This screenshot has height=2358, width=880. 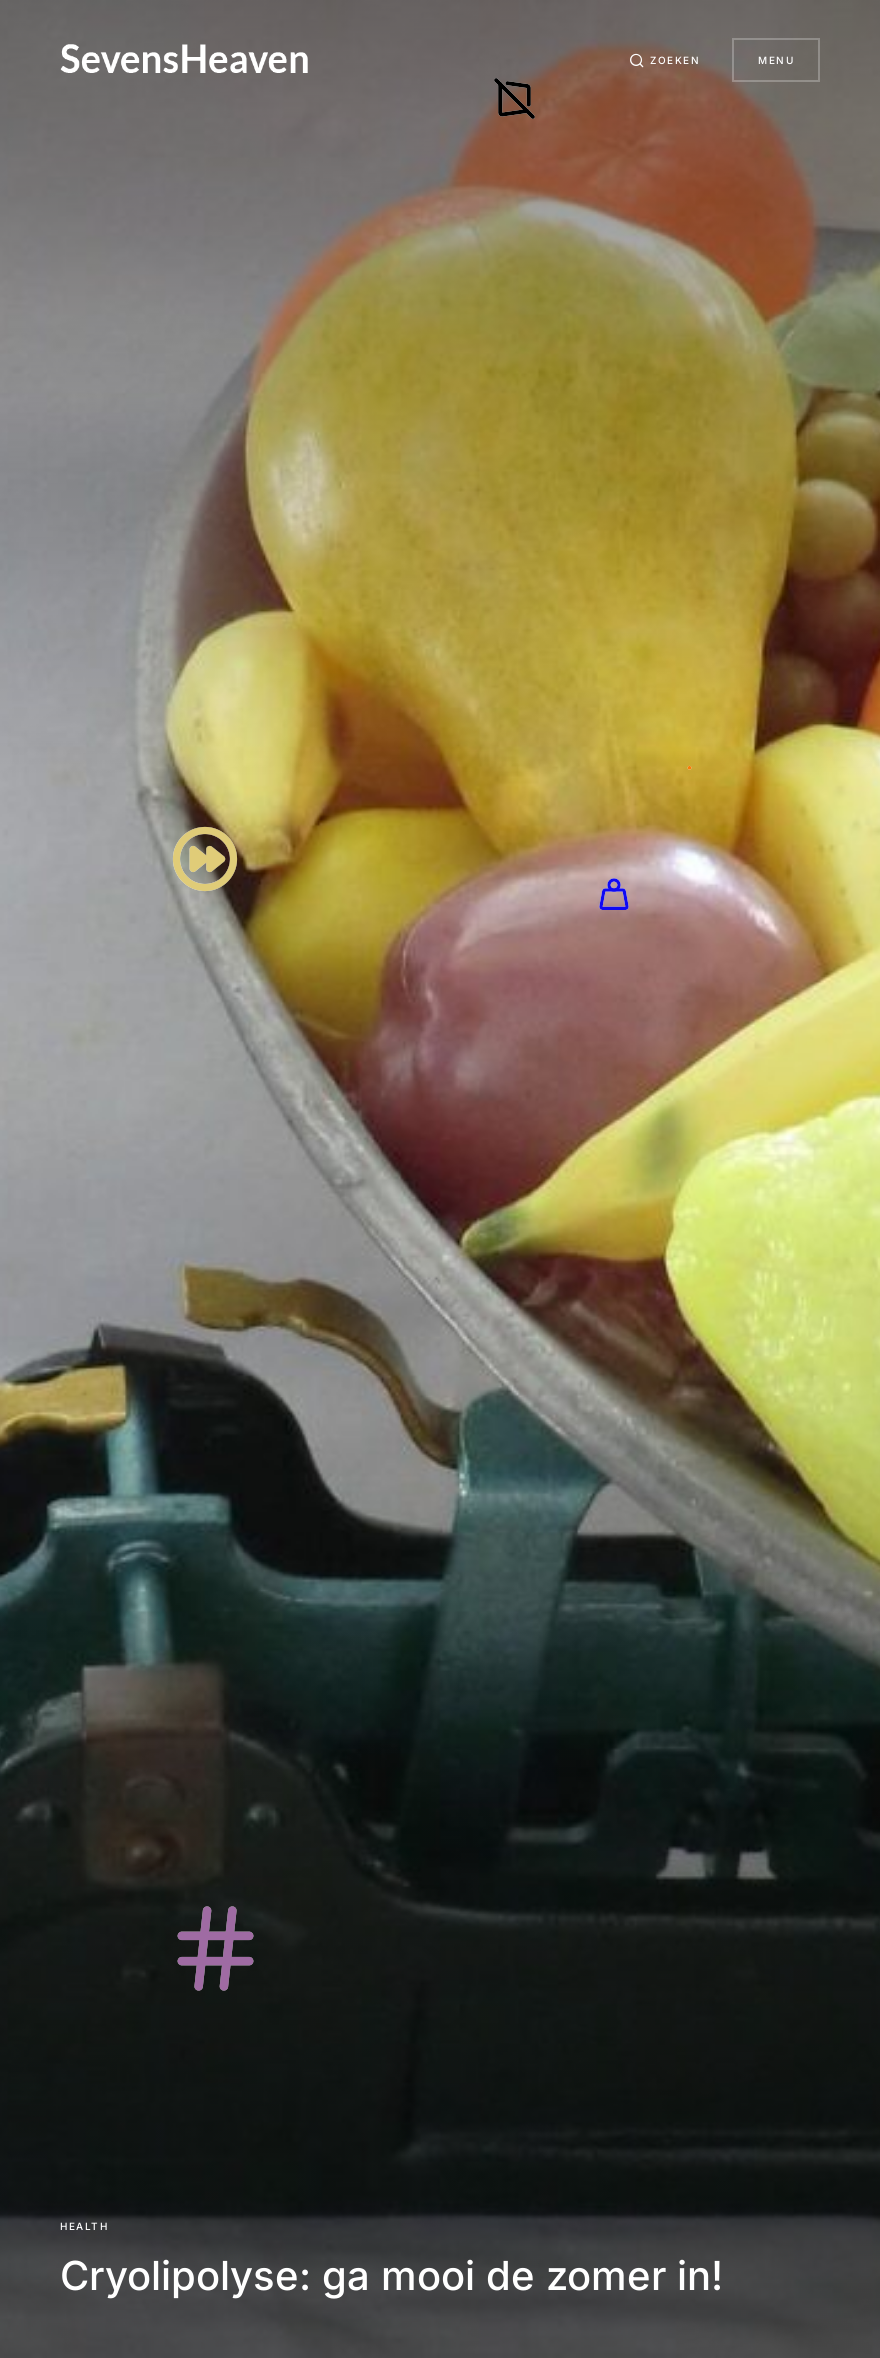 I want to click on skip forward in media playback, so click(x=205, y=859).